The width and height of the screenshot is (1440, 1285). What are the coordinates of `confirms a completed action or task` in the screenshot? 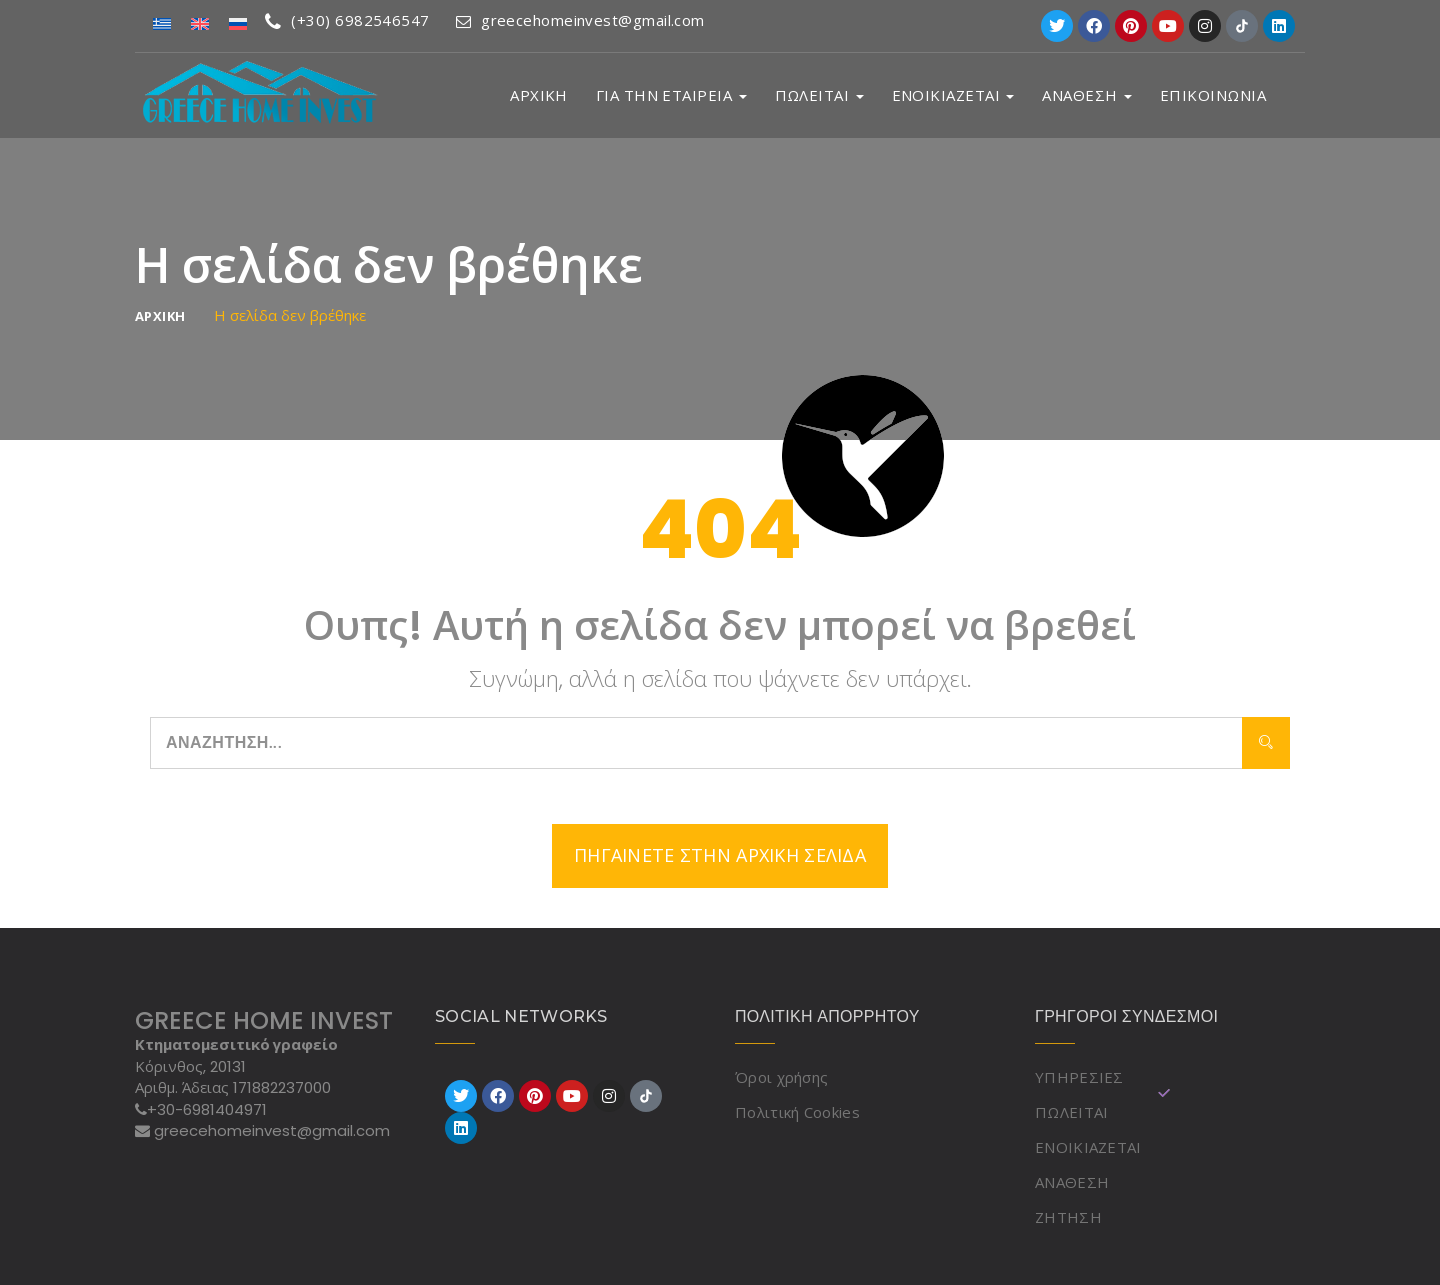 It's located at (1164, 1093).